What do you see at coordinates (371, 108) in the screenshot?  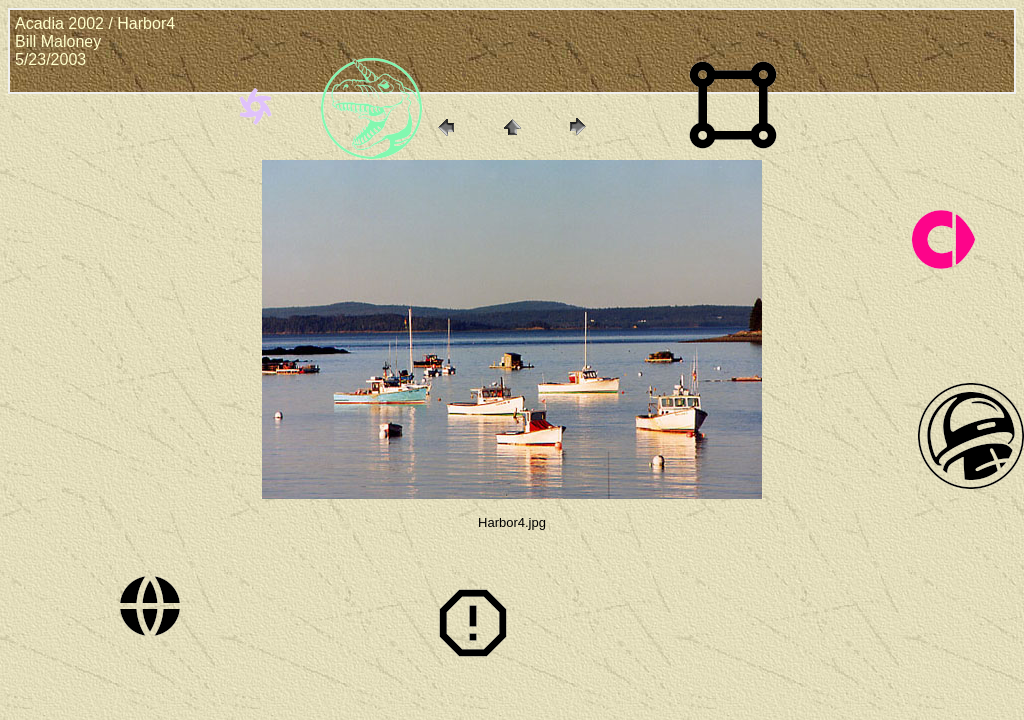 I see `libuv library logo` at bounding box center [371, 108].